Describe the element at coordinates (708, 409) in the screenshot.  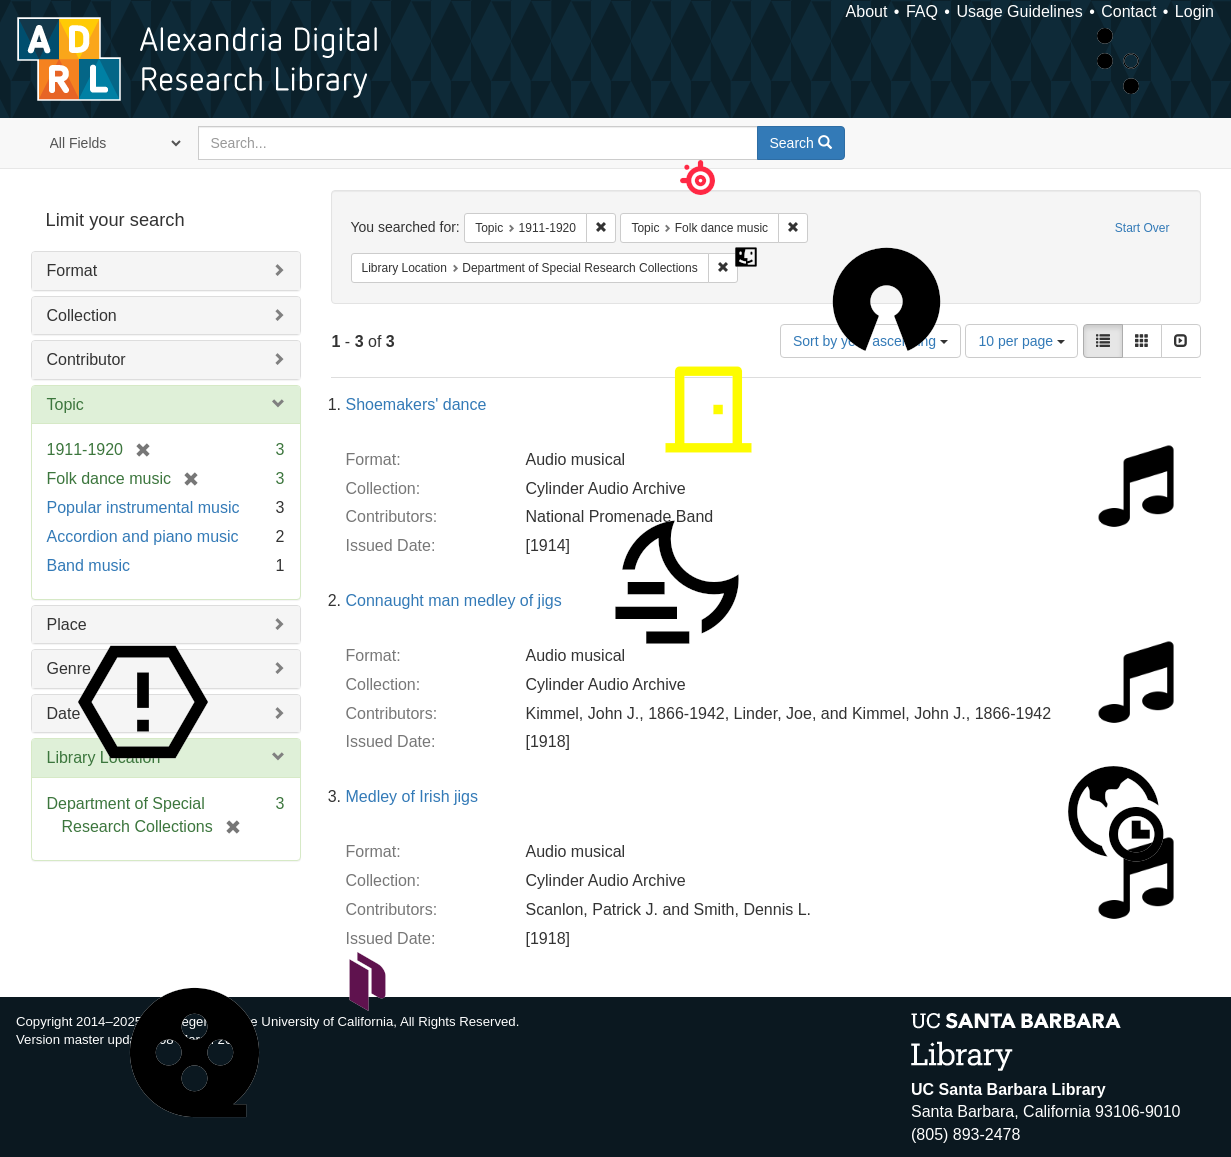
I see `exit or log out of the application` at that location.